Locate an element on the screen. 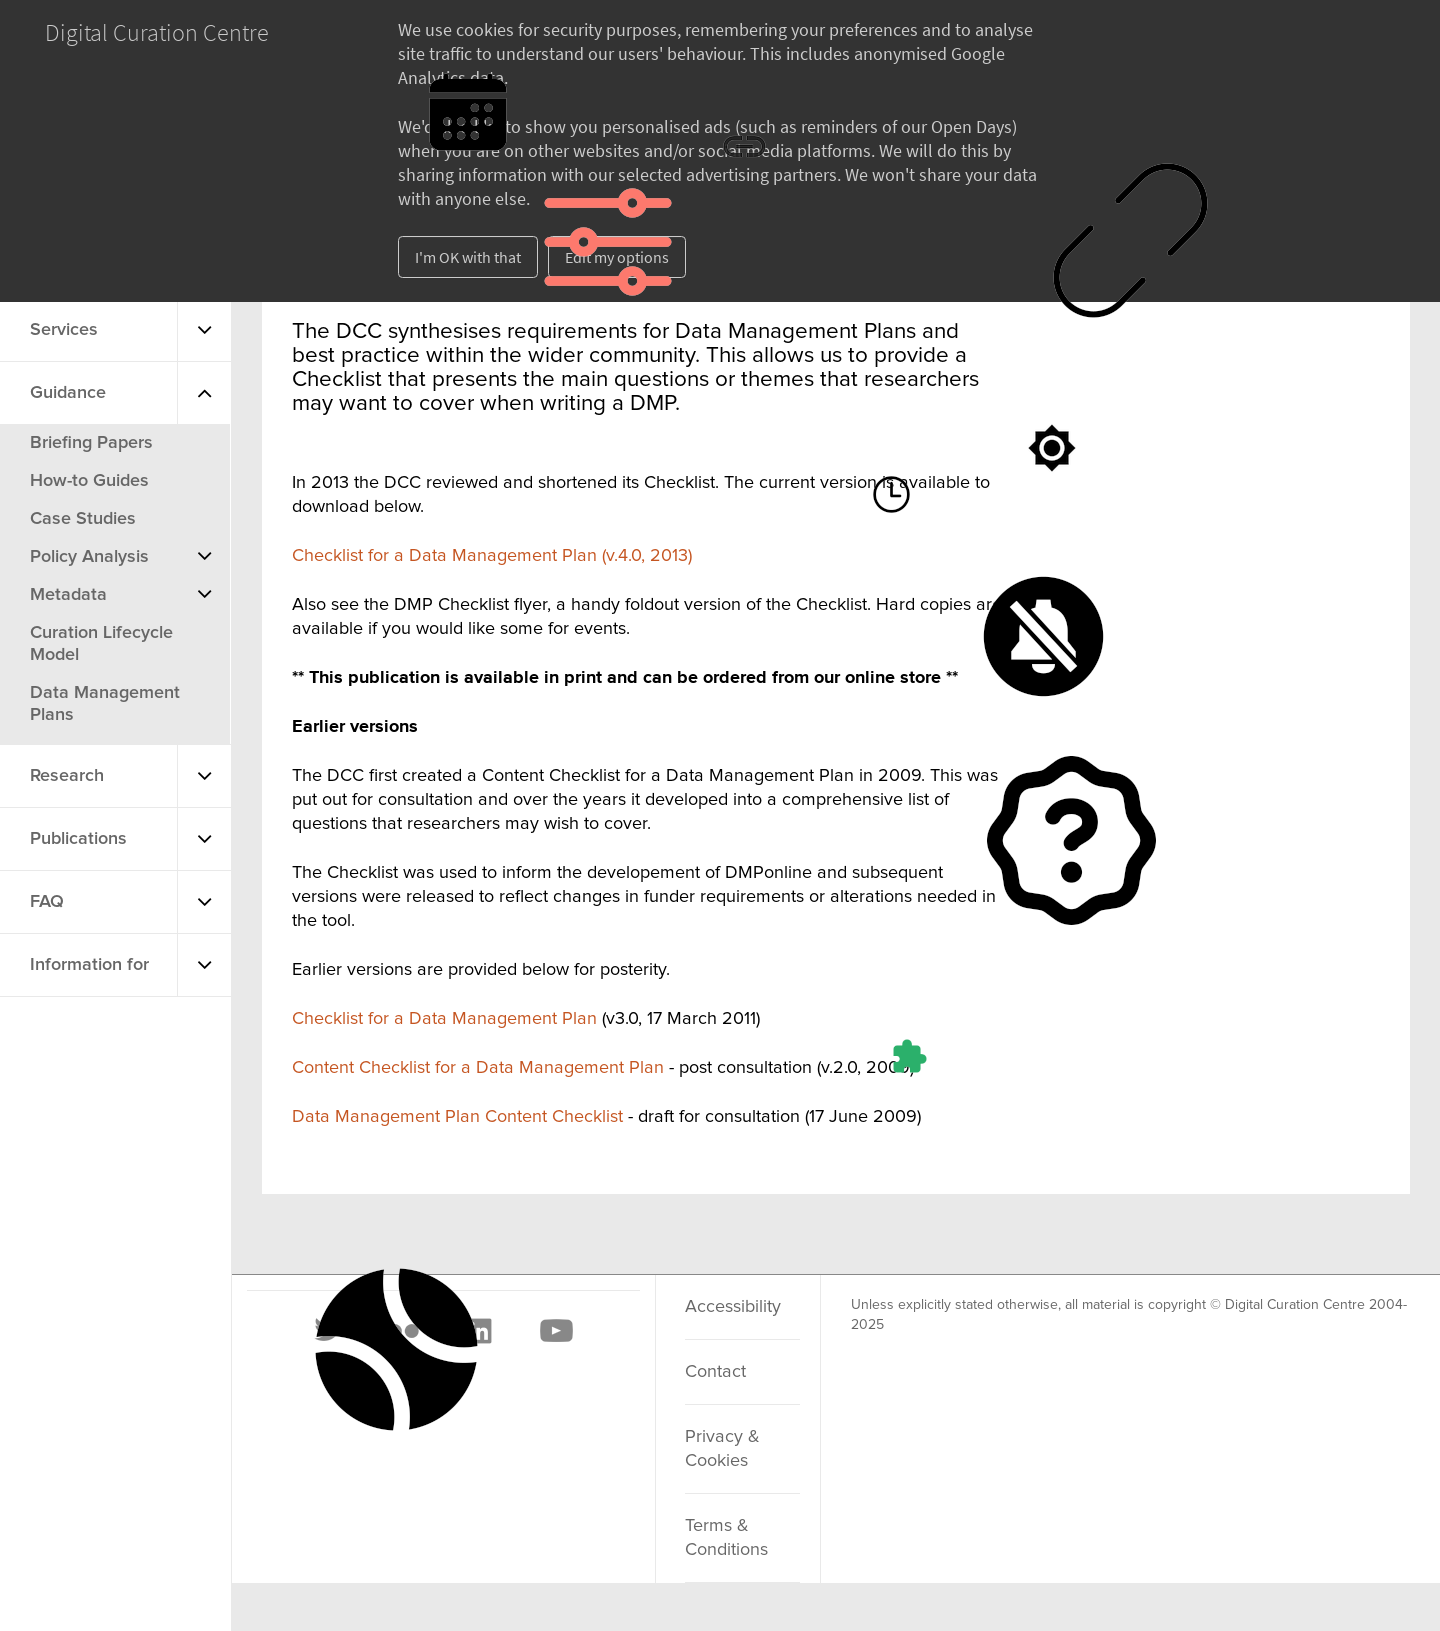 This screenshot has width=1440, height=1631. mute notifications is located at coordinates (1043, 636).